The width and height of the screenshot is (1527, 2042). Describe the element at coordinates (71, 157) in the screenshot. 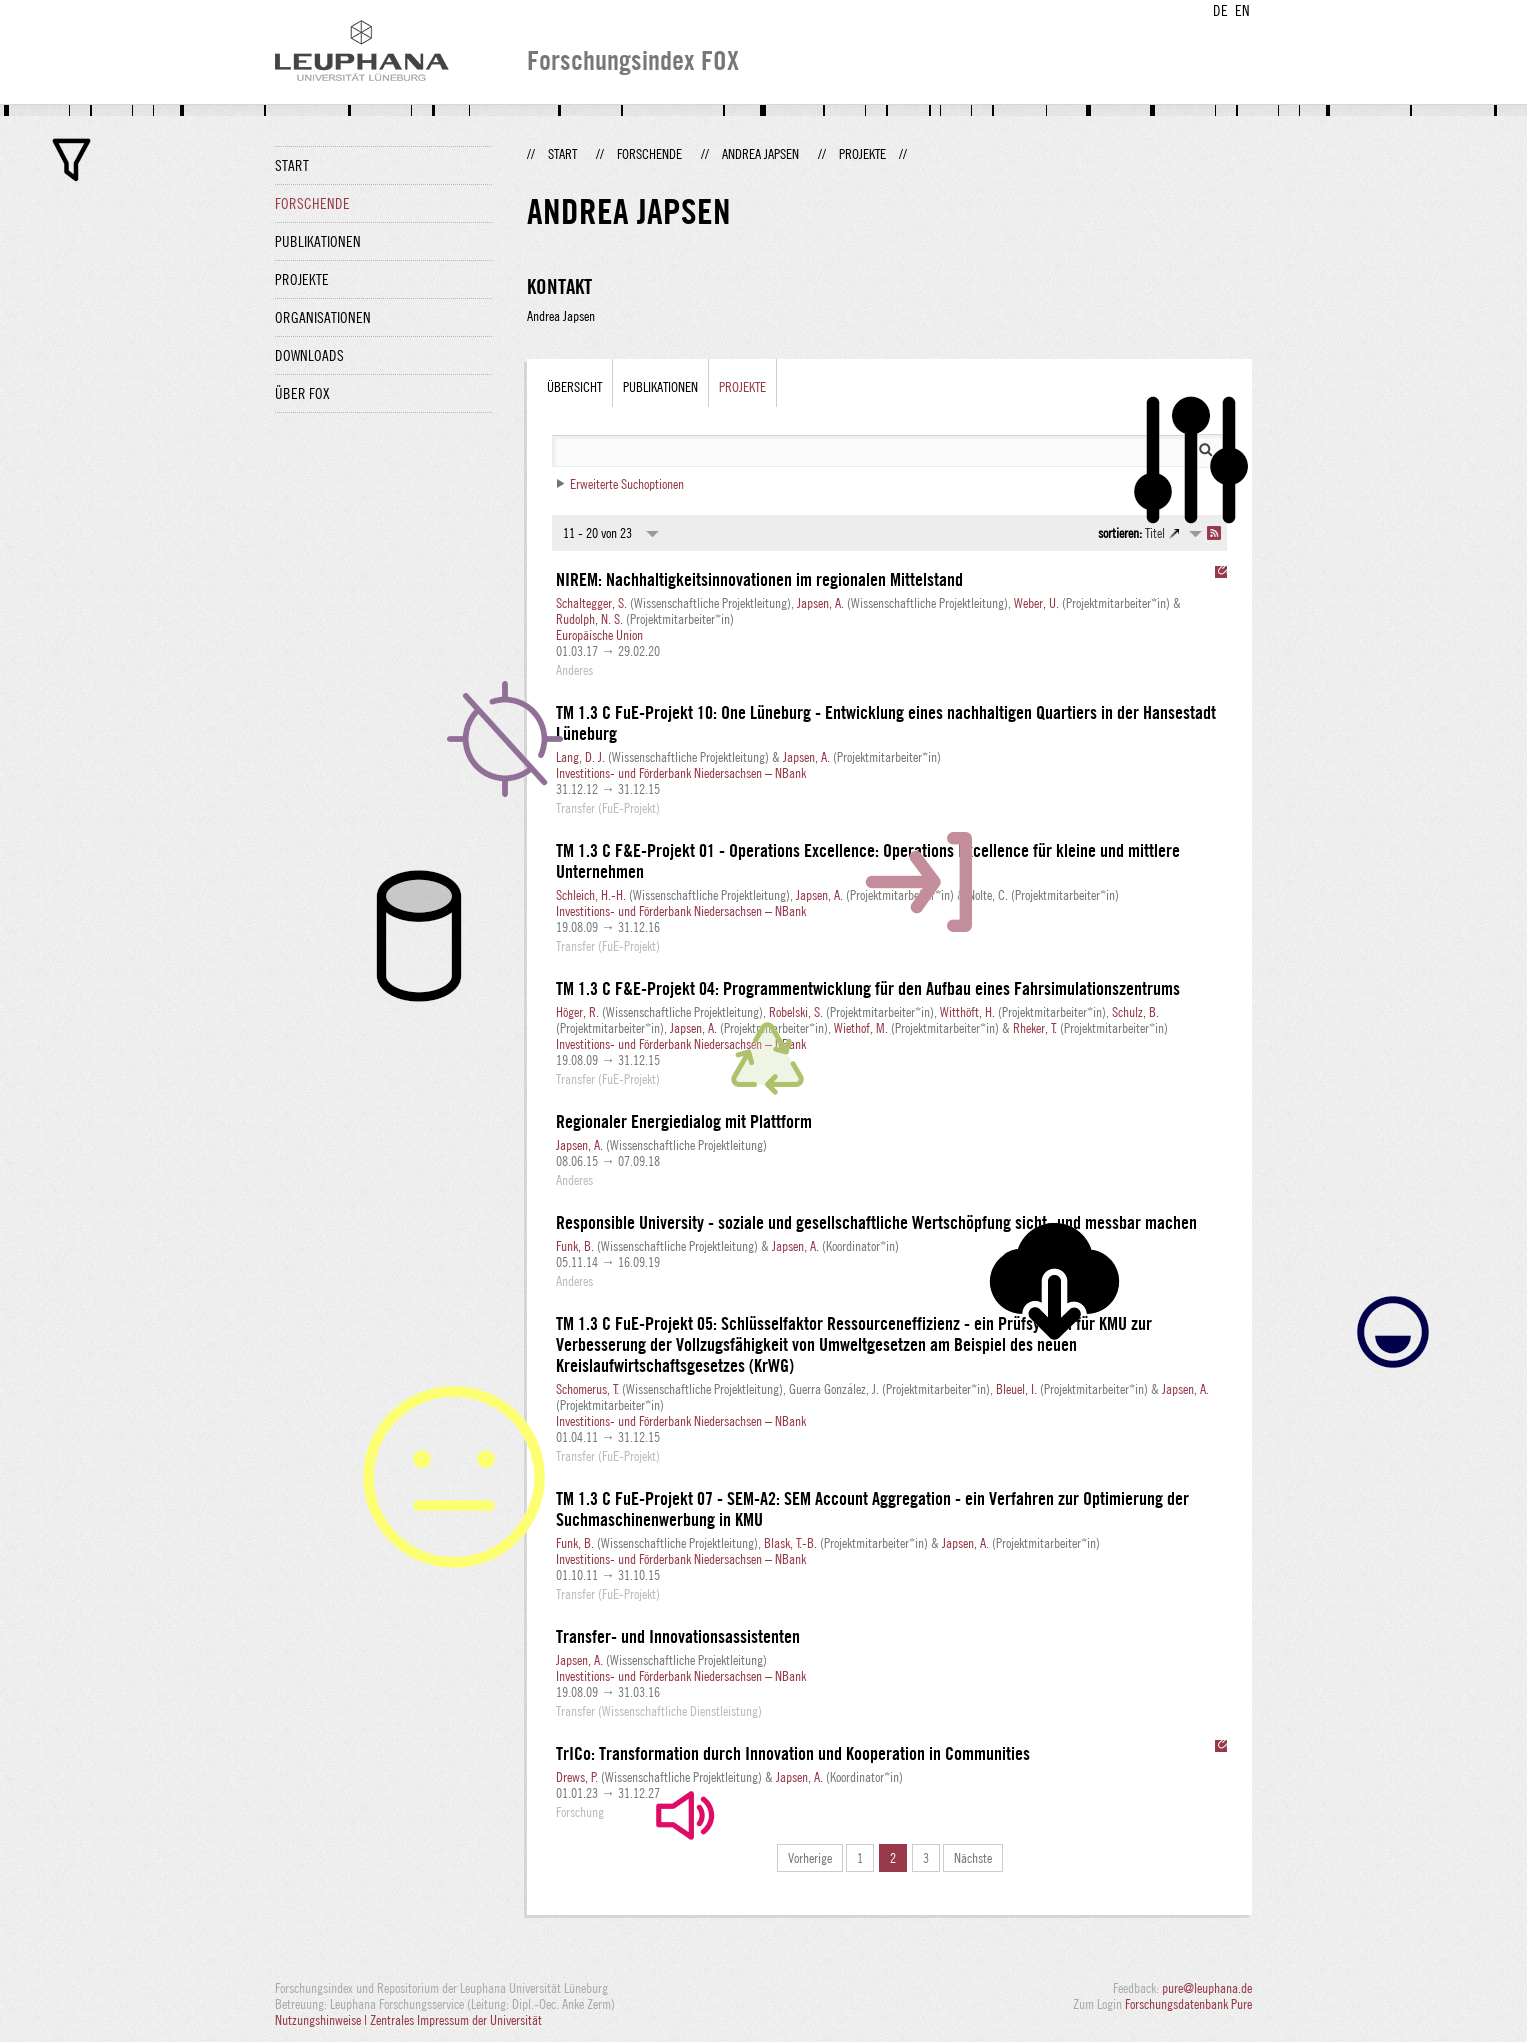

I see `filter or sort content` at that location.